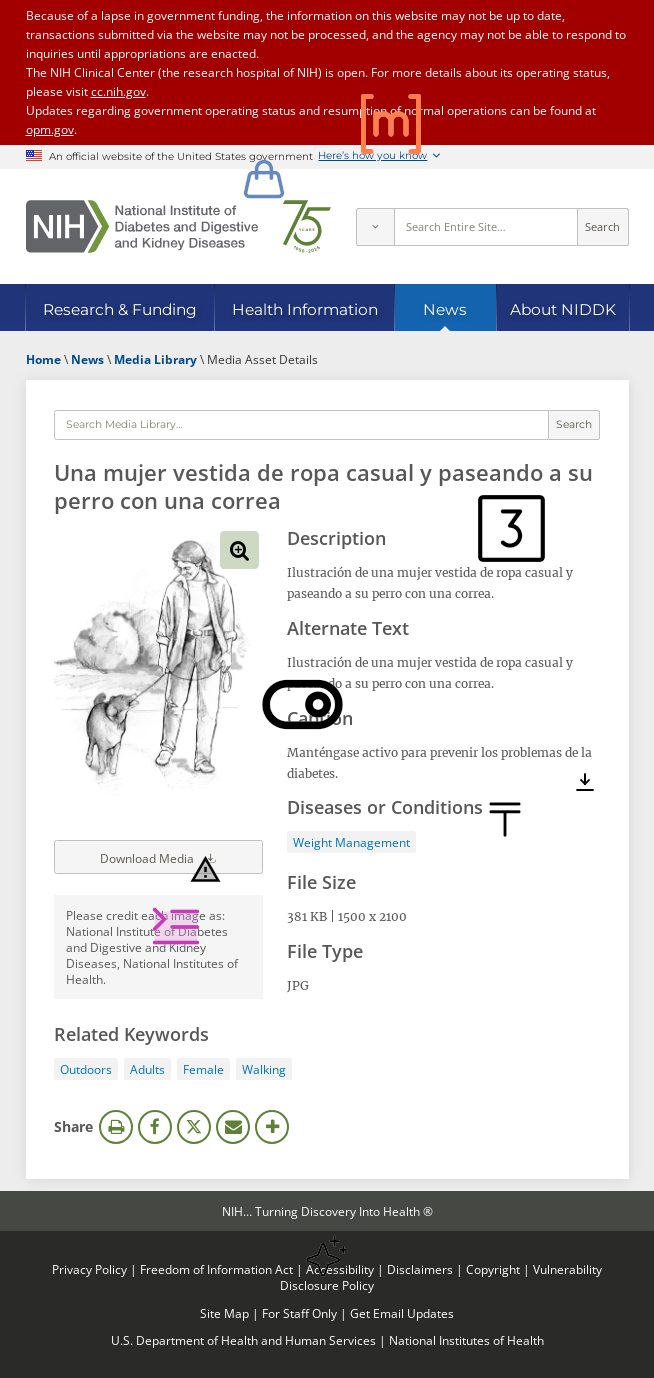 This screenshot has height=1378, width=654. Describe the element at coordinates (511, 528) in the screenshot. I see `step 3 in a numbered sequence or process` at that location.